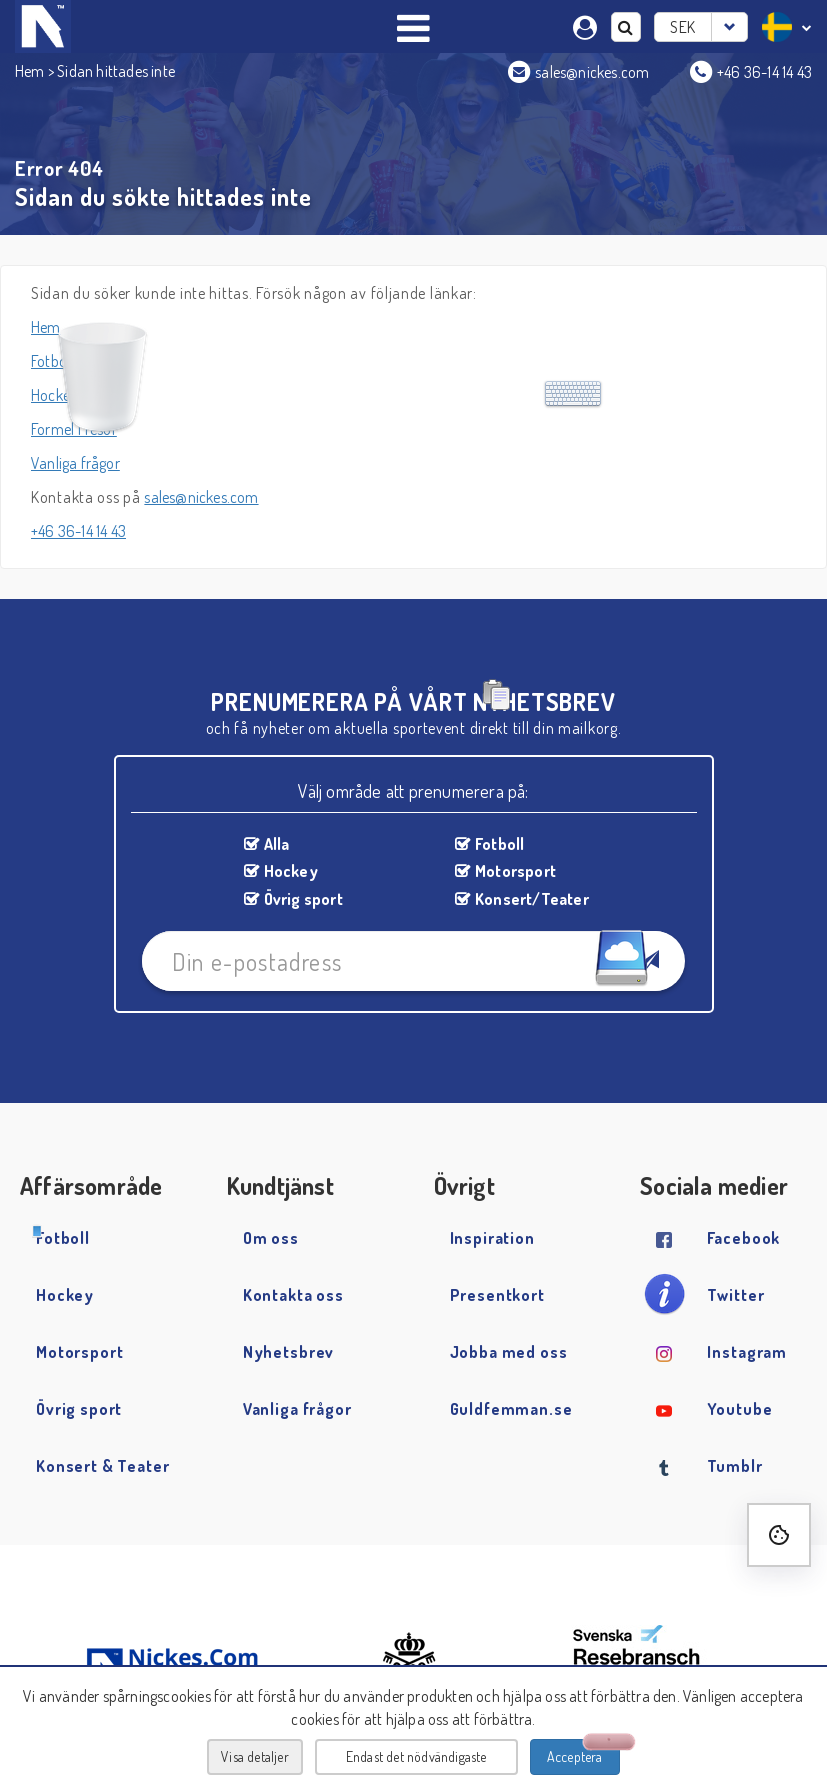 The width and height of the screenshot is (827, 1787). Describe the element at coordinates (621, 958) in the screenshot. I see `access iDisk cloud storage` at that location.